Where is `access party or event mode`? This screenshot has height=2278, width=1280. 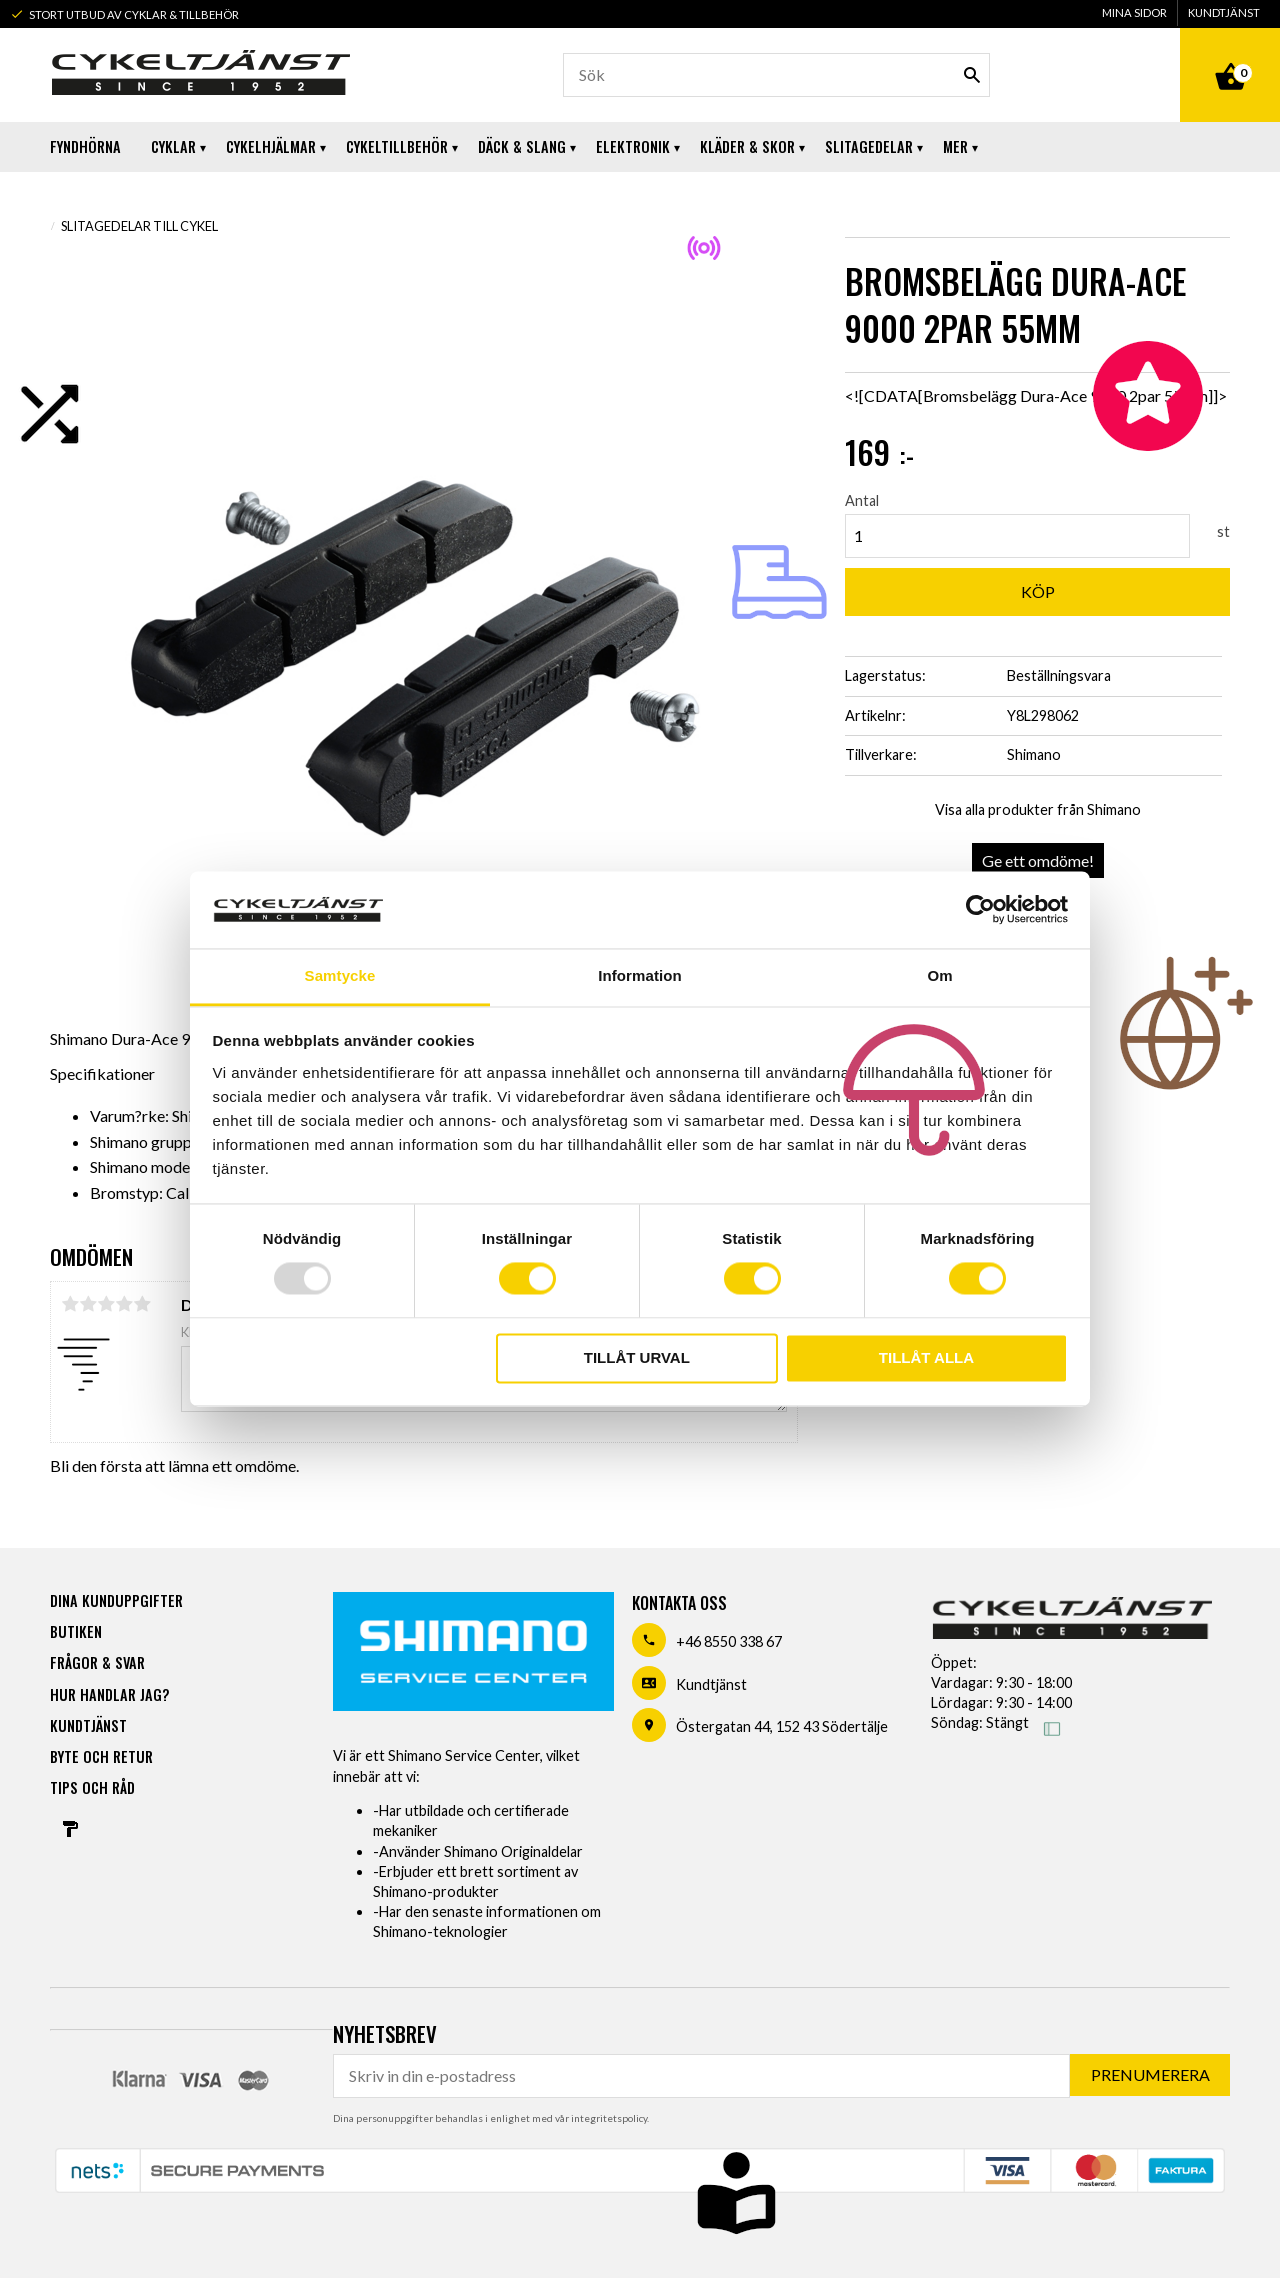
access party or event mode is located at coordinates (1179, 1025).